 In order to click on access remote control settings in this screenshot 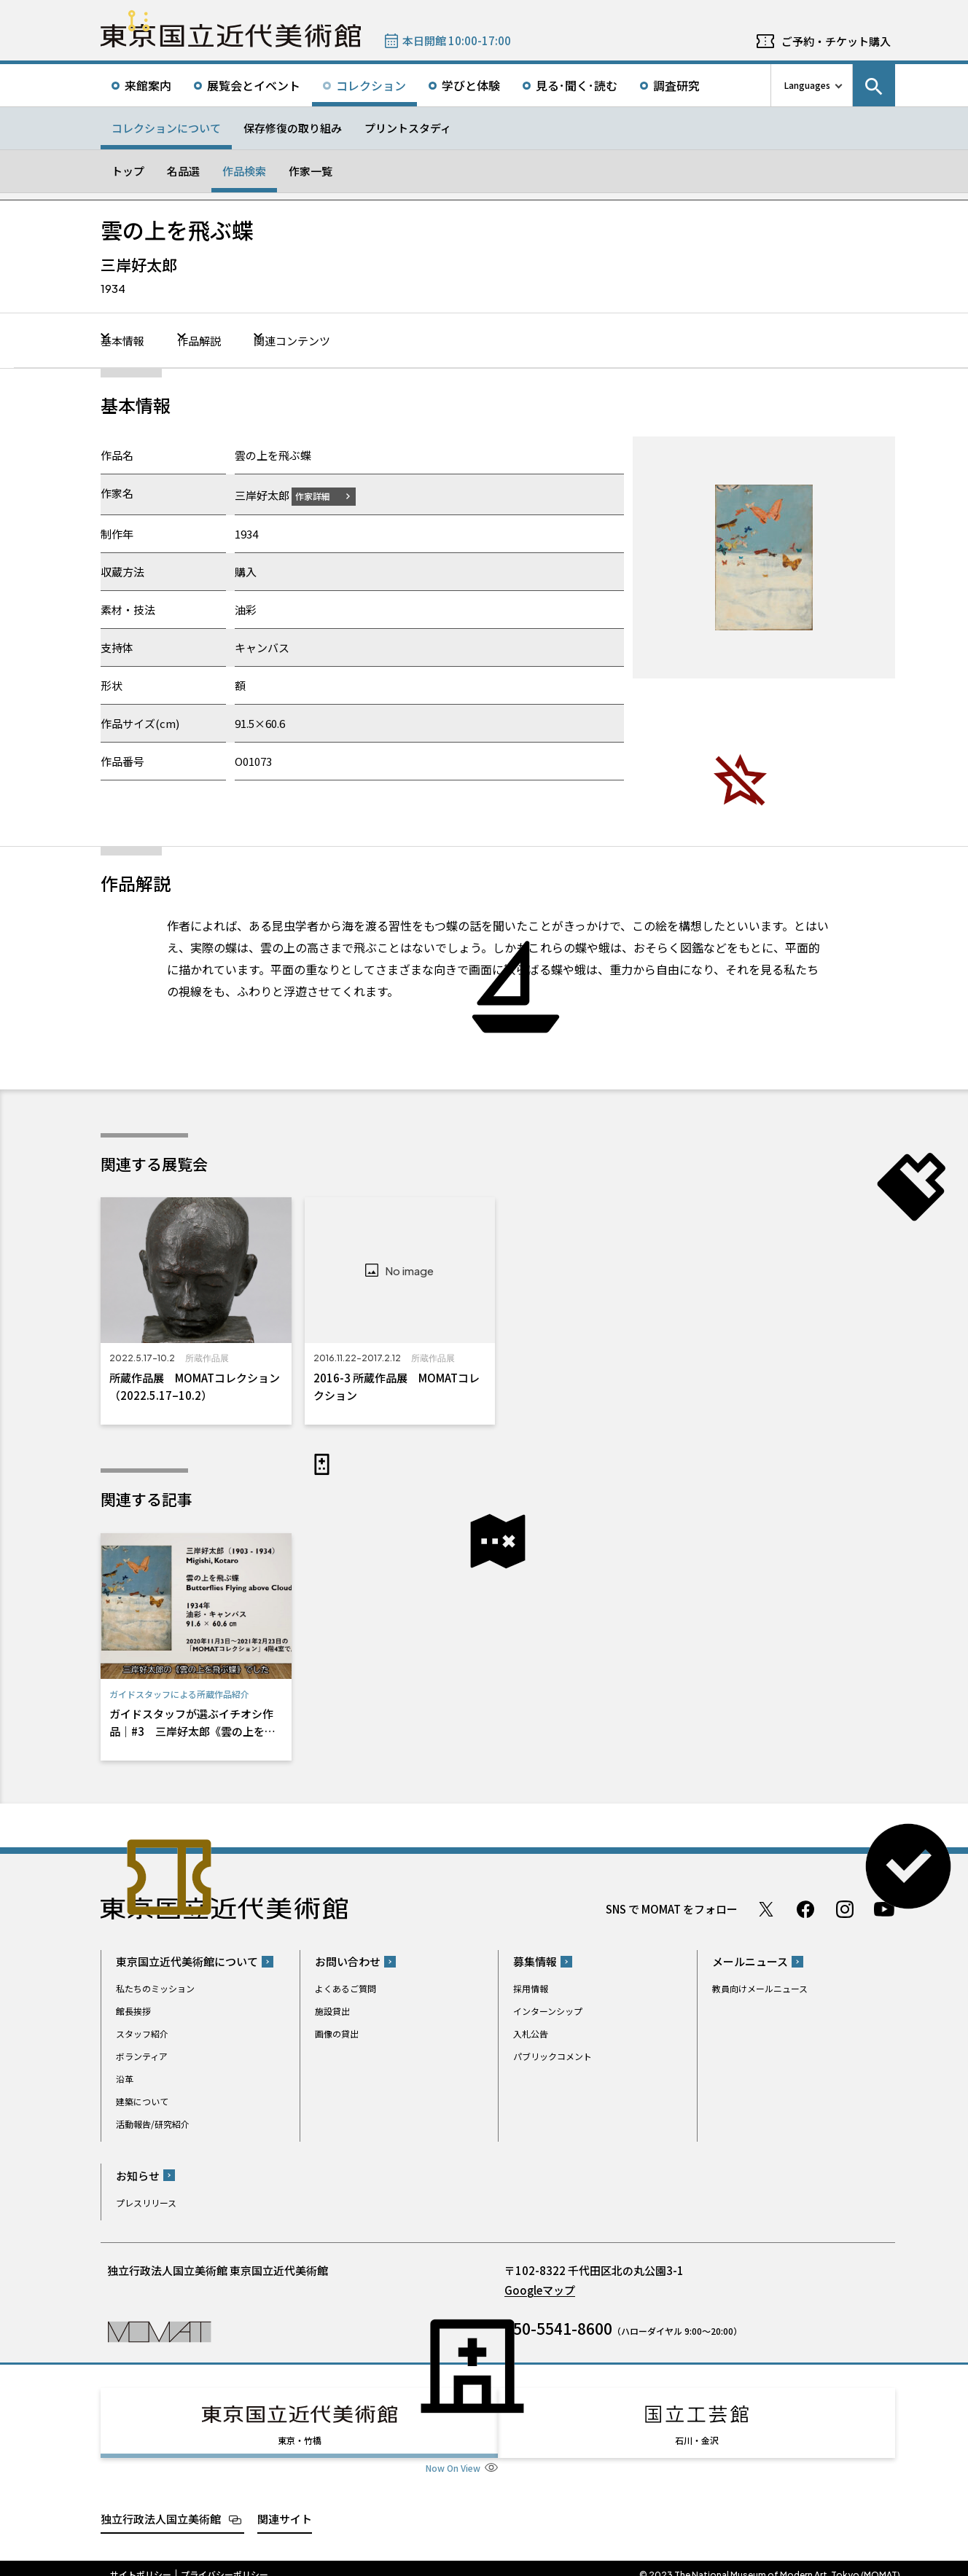, I will do `click(321, 1464)`.